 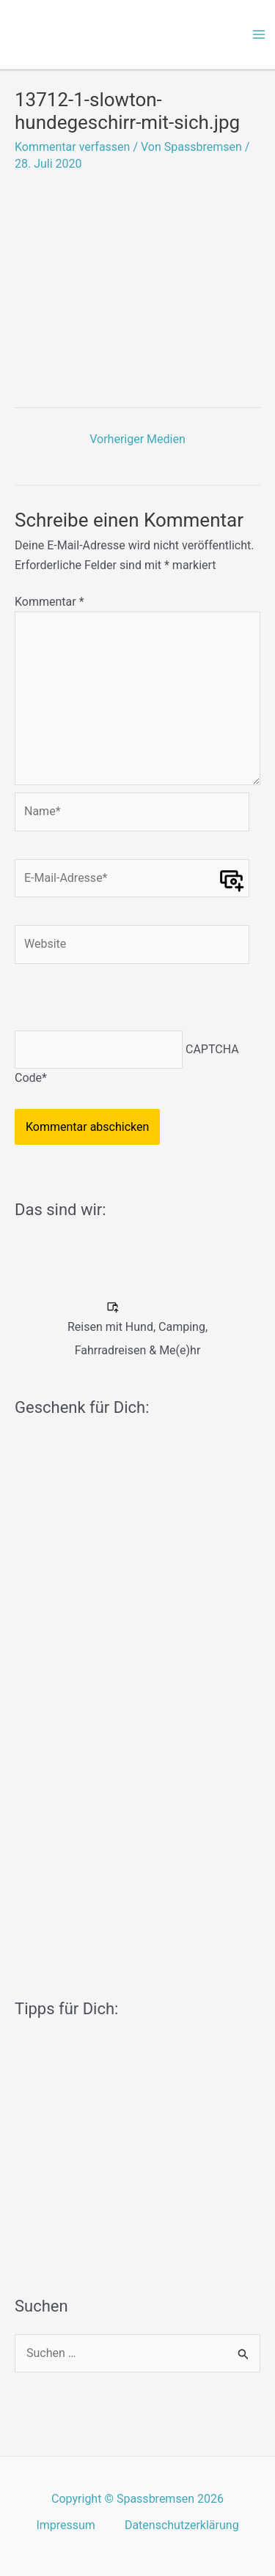 What do you see at coordinates (231, 879) in the screenshot?
I see `add funds to your account` at bounding box center [231, 879].